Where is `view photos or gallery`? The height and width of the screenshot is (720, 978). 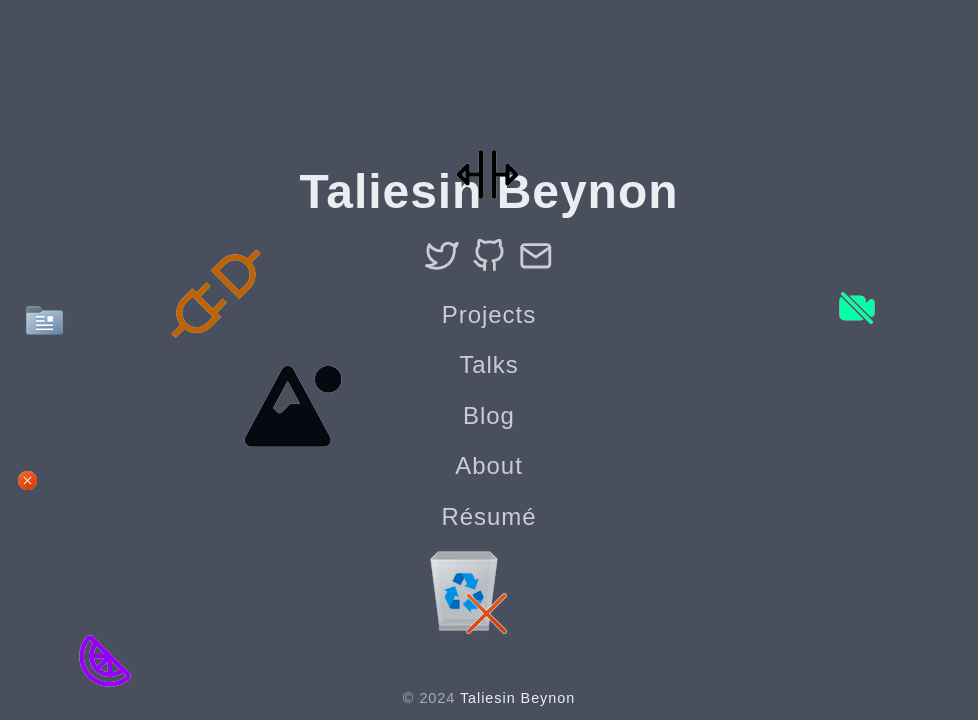
view photos or gallery is located at coordinates (293, 409).